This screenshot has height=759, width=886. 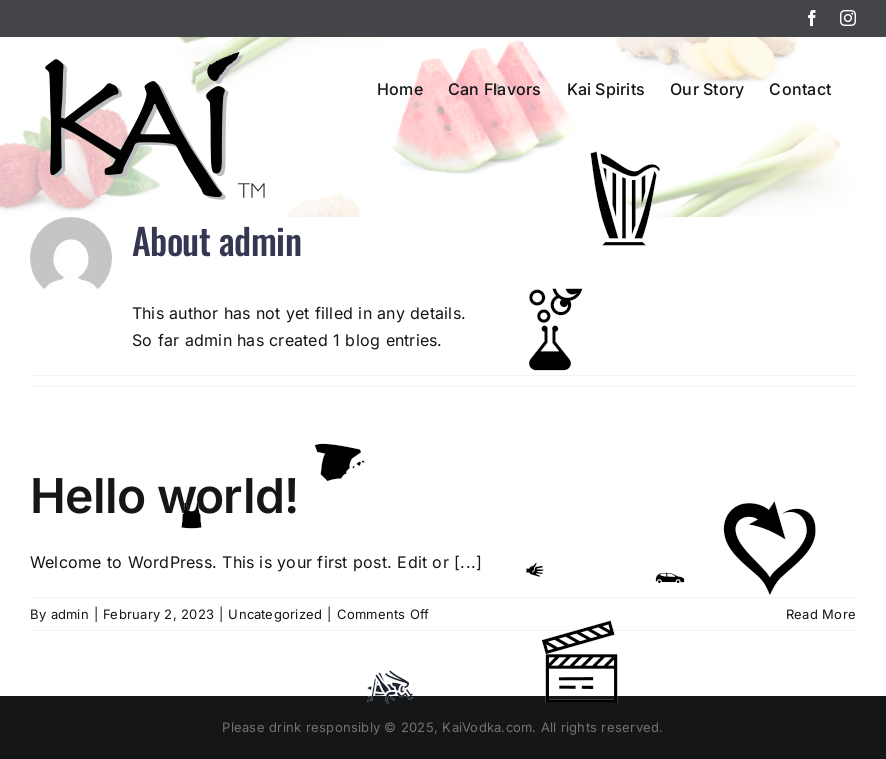 I want to click on access self-care or wellness features, so click(x=770, y=548).